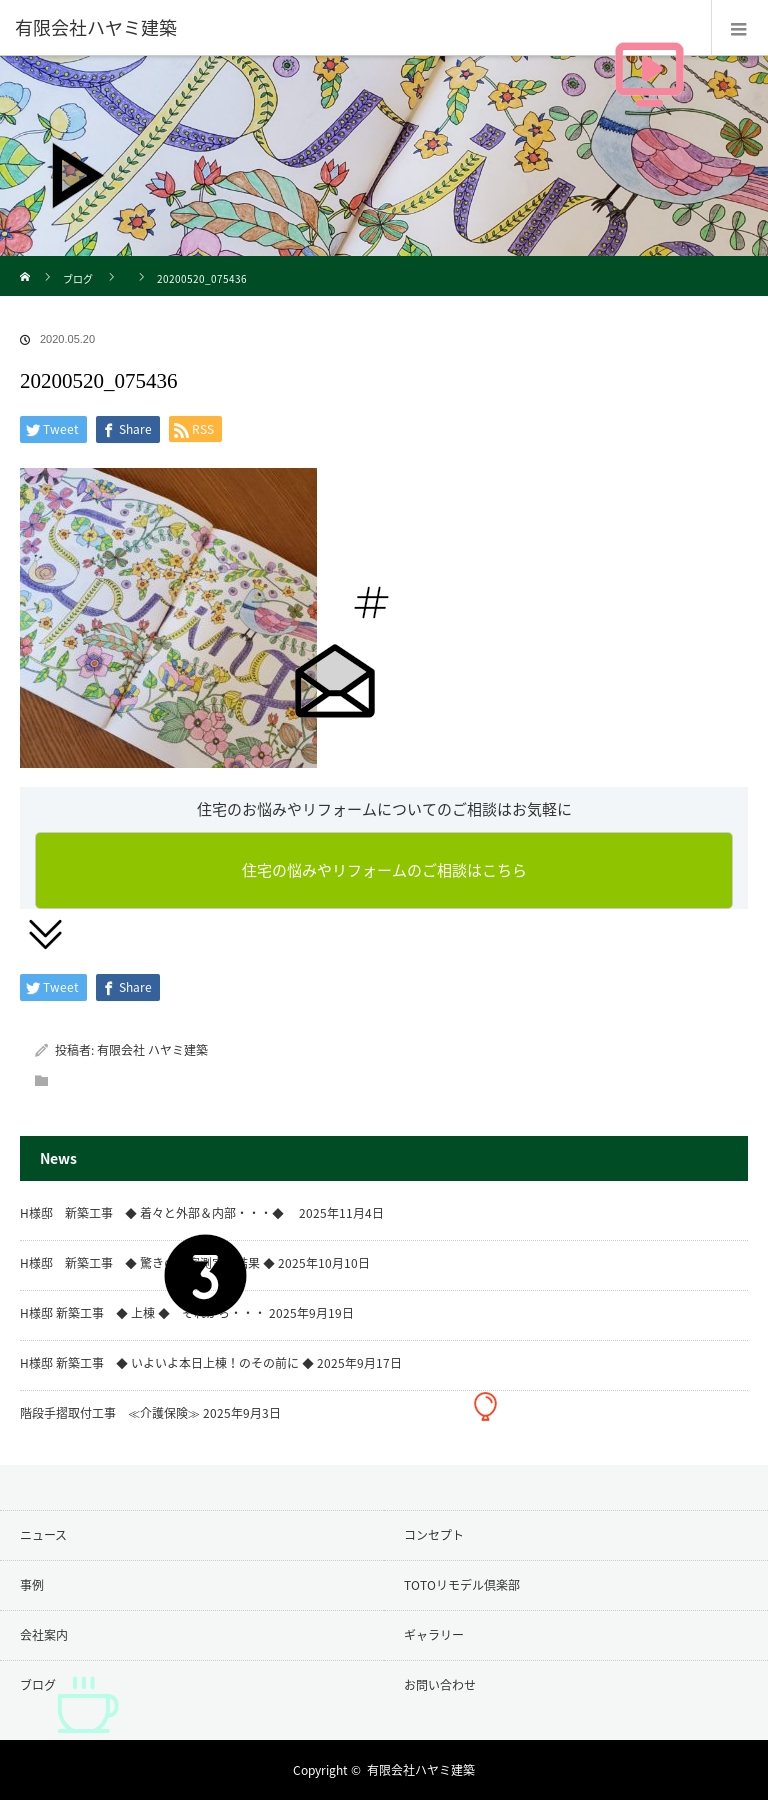 The height and width of the screenshot is (1800, 768). What do you see at coordinates (45, 934) in the screenshot?
I see `expand to show more content below` at bounding box center [45, 934].